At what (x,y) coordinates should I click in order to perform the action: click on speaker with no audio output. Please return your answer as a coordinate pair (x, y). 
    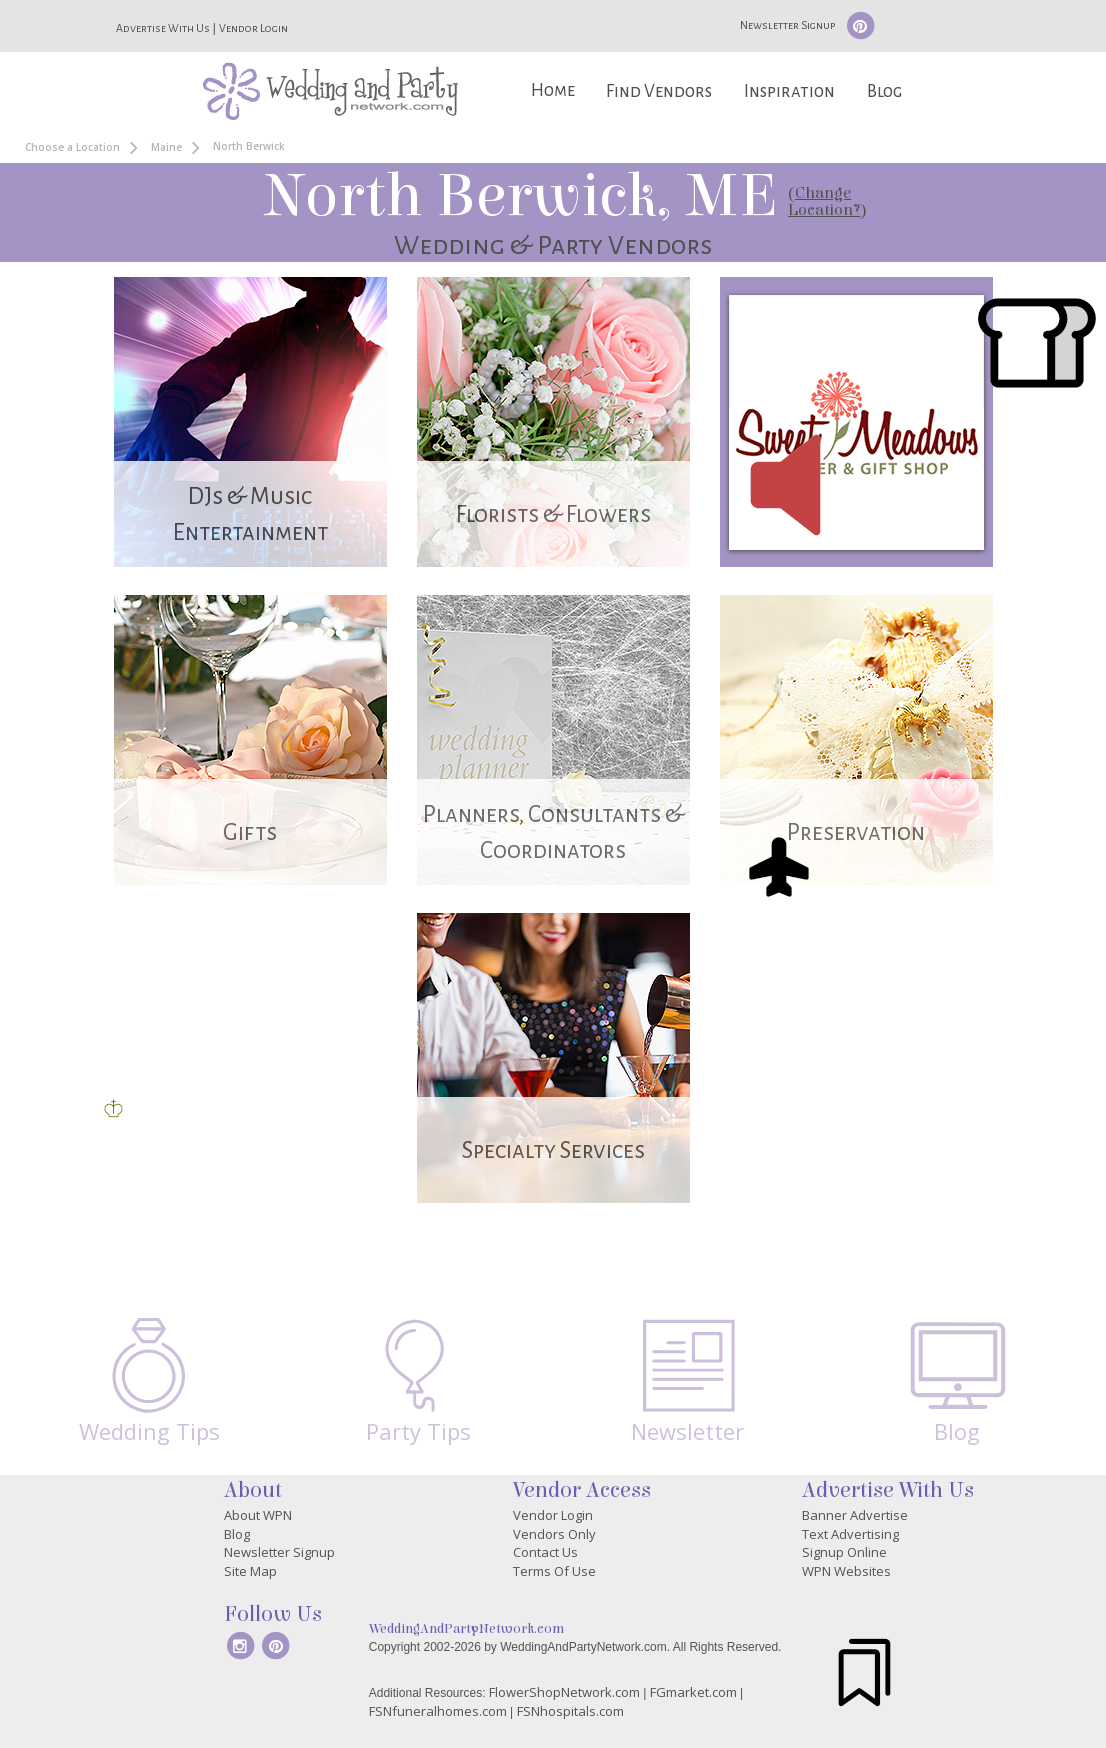
    Looking at the image, I should click on (801, 485).